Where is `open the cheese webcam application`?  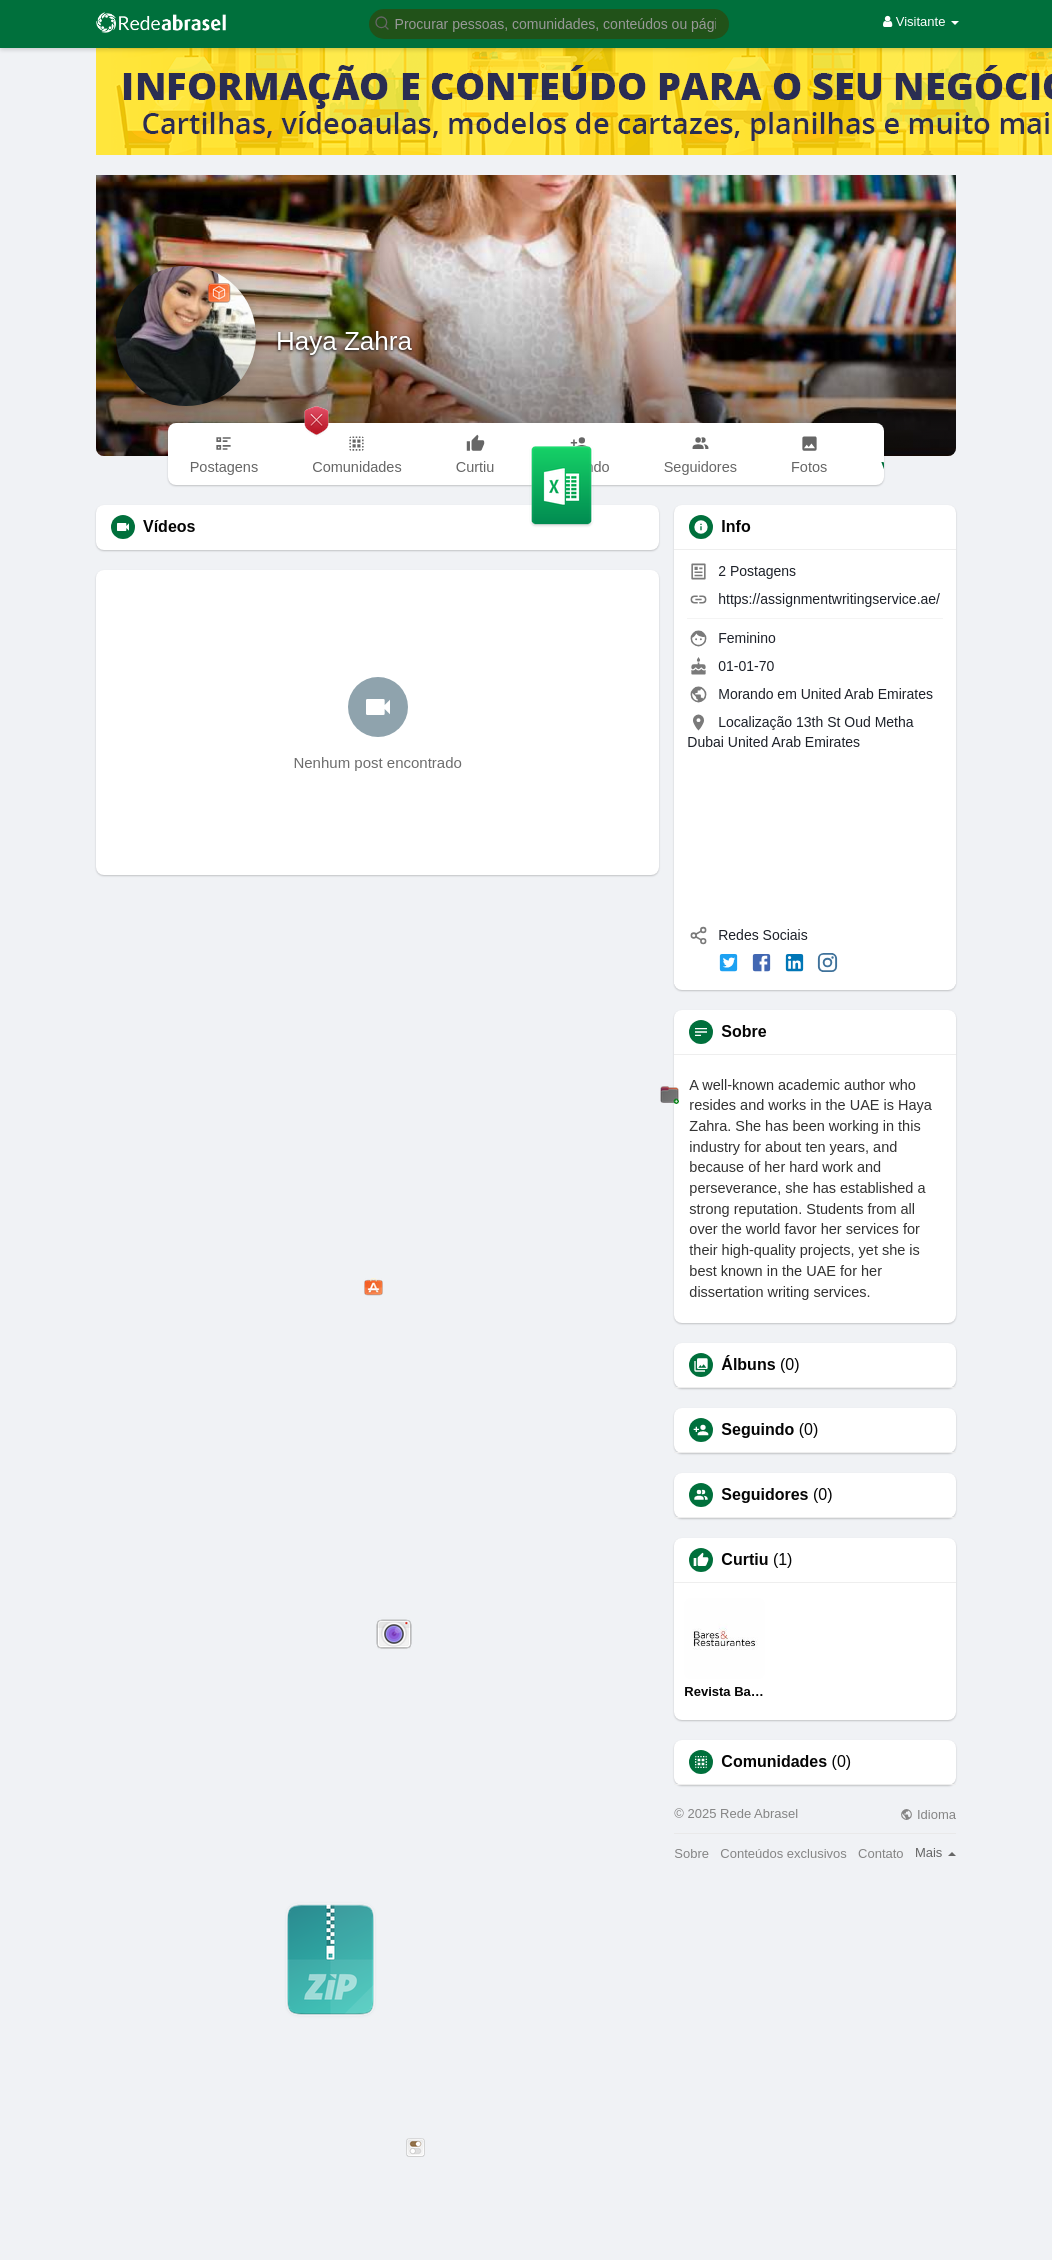
open the cheese webcam application is located at coordinates (394, 1634).